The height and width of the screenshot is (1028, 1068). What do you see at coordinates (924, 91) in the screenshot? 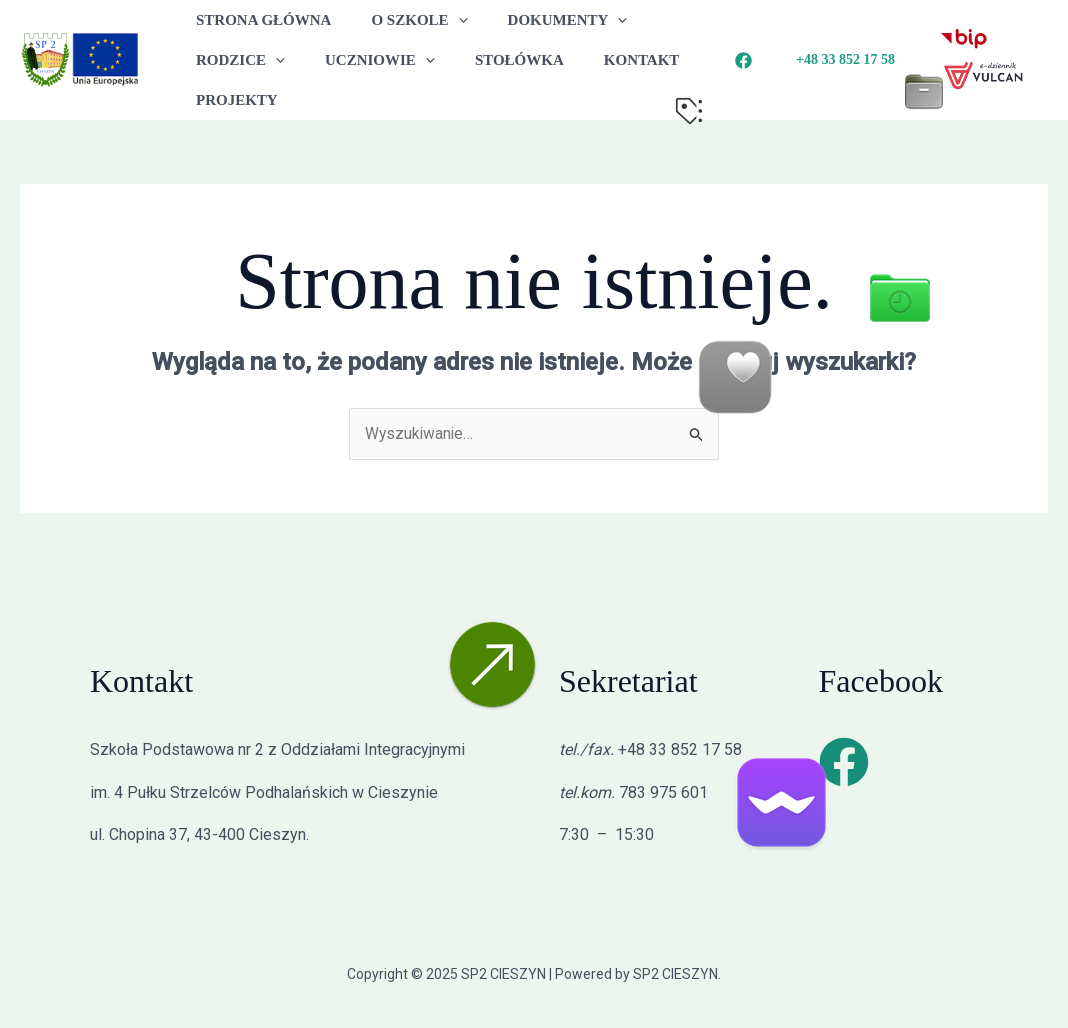
I see `open the file manager app` at bounding box center [924, 91].